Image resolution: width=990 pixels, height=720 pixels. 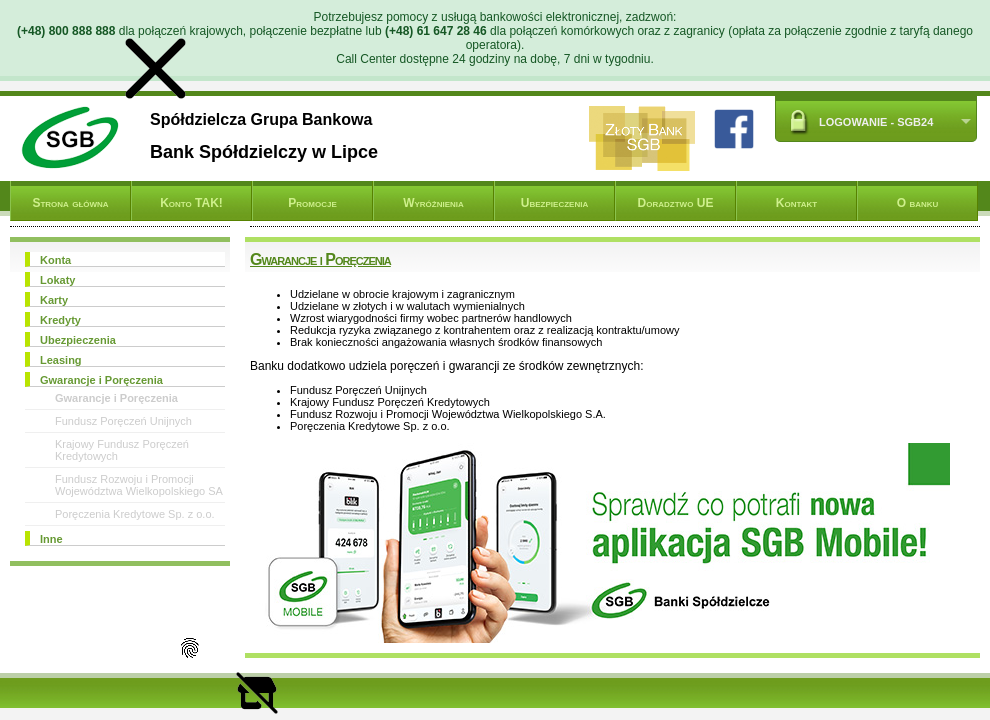 What do you see at coordinates (190, 648) in the screenshot?
I see `authenticate with fingerprint` at bounding box center [190, 648].